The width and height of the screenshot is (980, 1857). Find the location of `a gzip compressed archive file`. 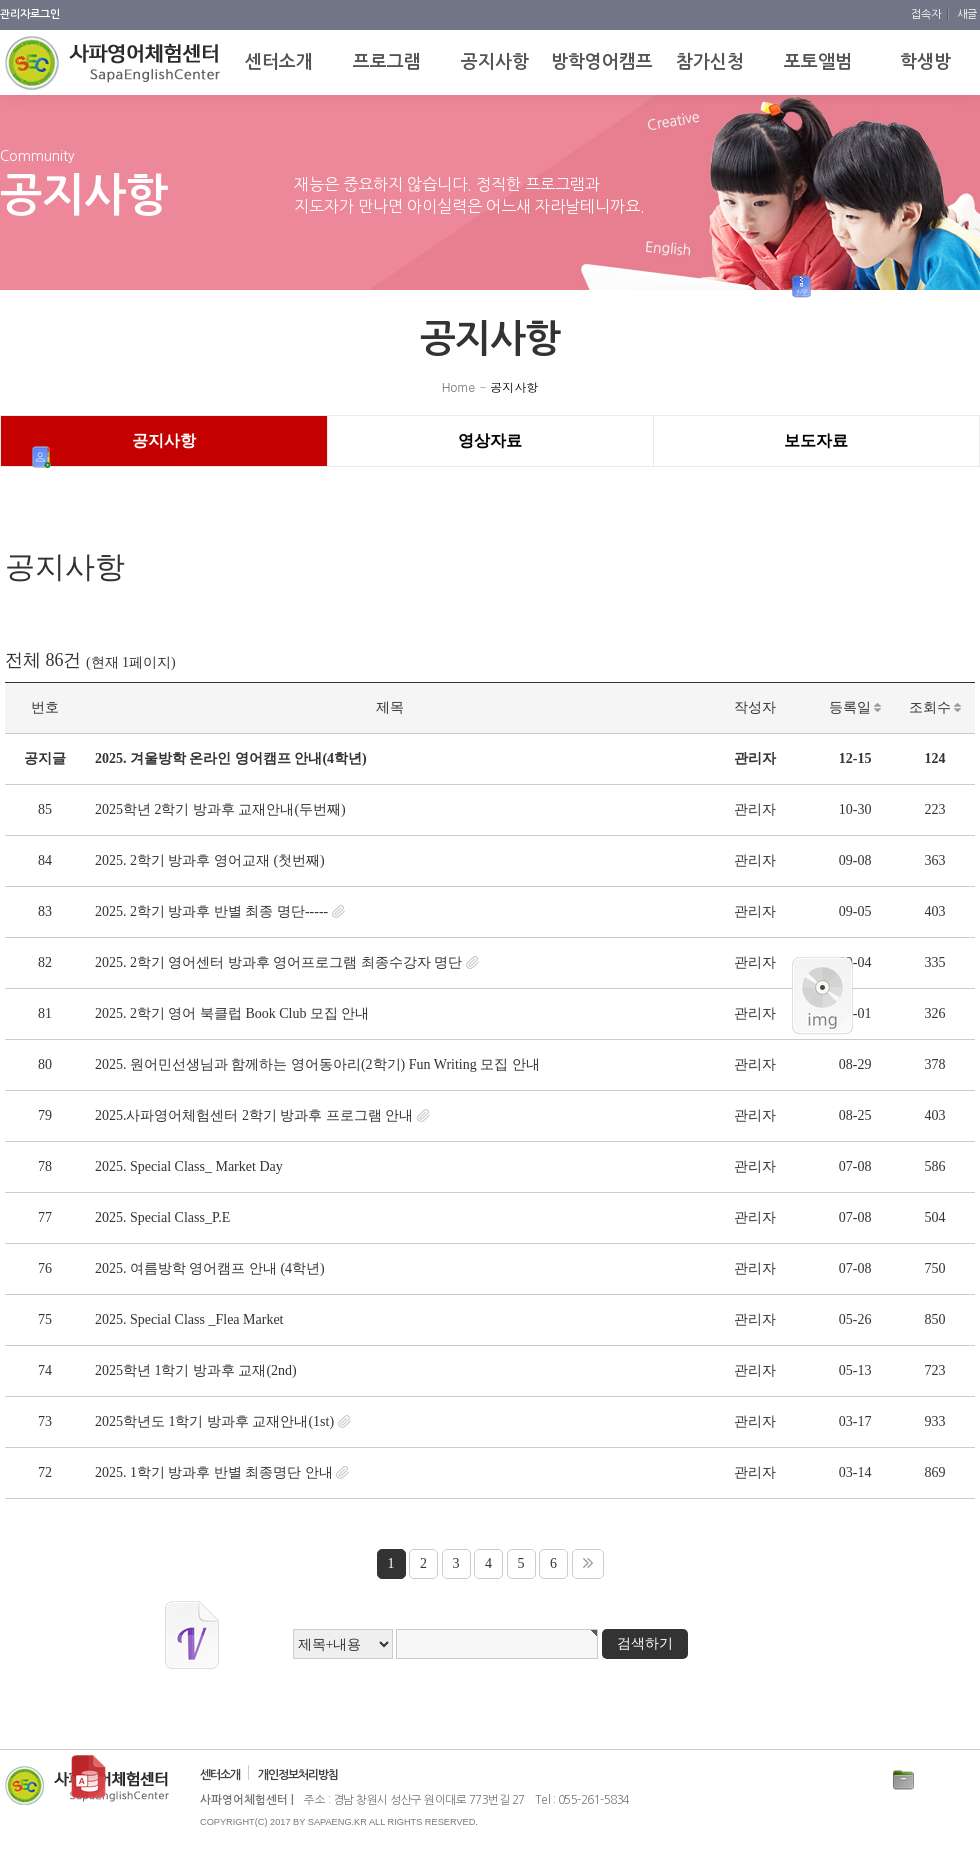

a gzip compressed archive file is located at coordinates (801, 286).